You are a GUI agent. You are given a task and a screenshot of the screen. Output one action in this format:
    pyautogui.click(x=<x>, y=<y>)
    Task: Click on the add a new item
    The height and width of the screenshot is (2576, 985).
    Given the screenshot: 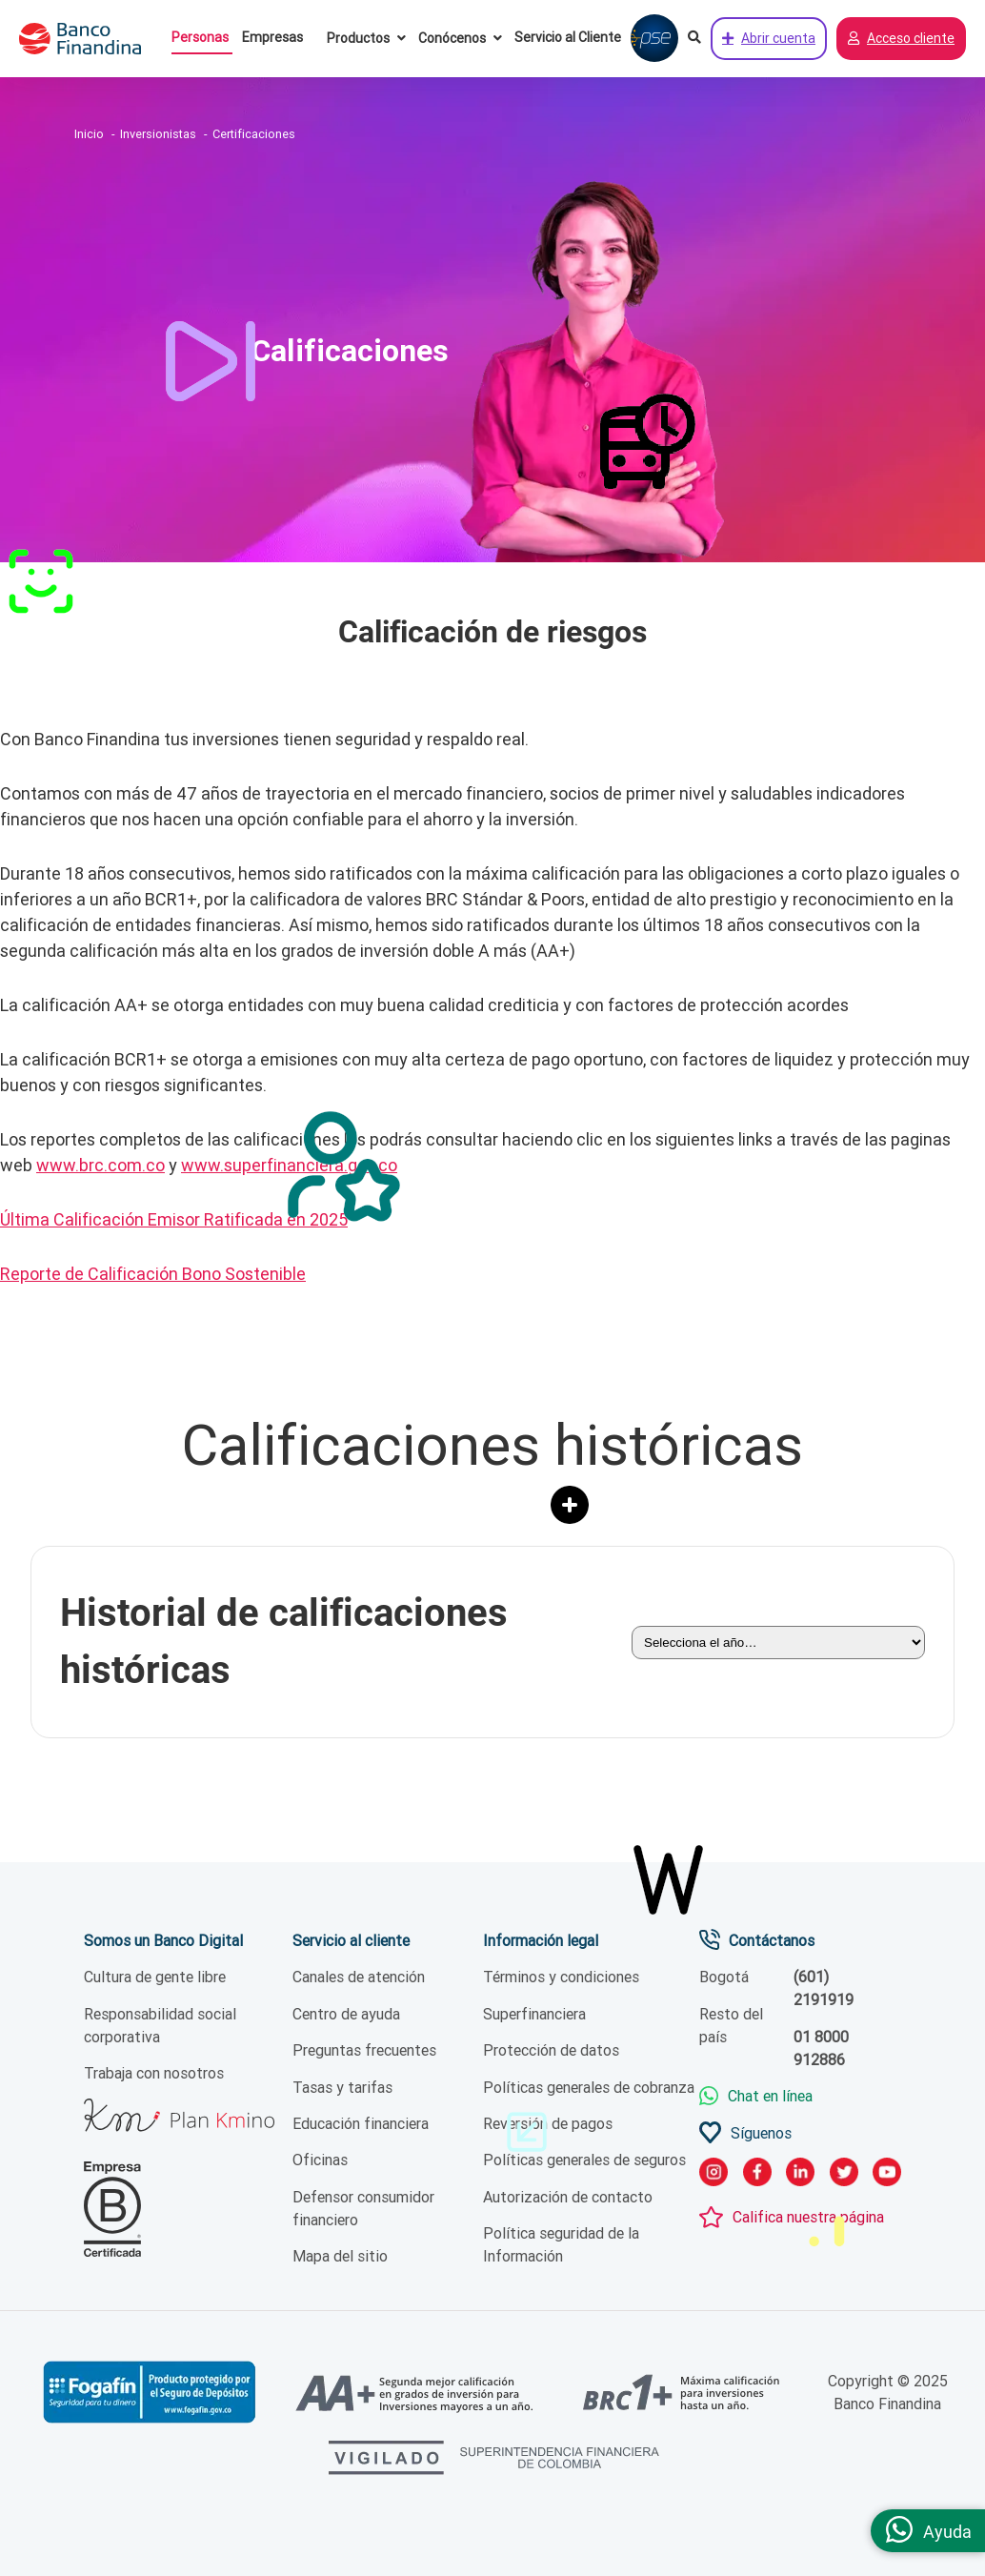 What is the action you would take?
    pyautogui.click(x=570, y=1505)
    